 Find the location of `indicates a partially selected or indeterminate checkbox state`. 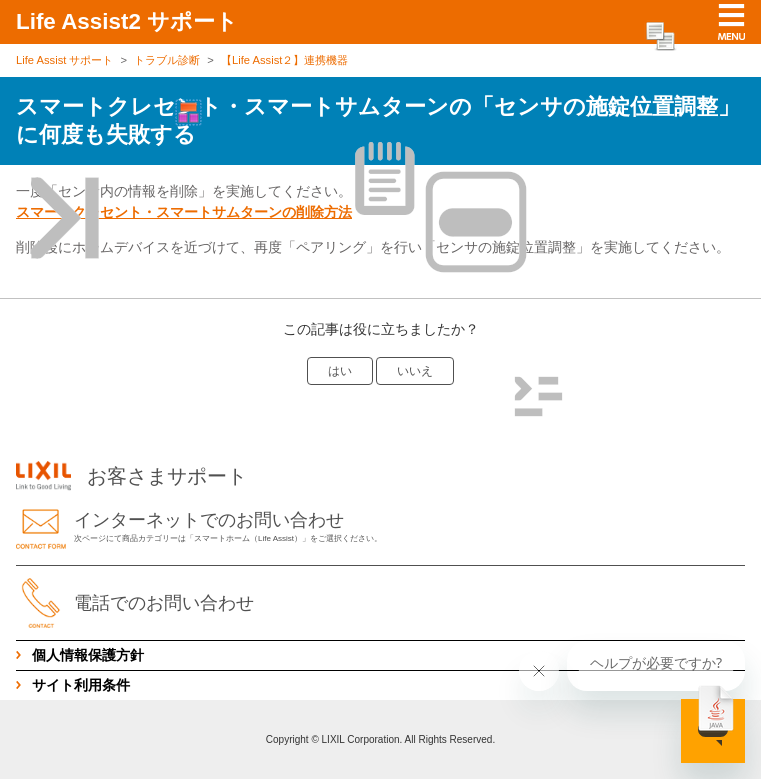

indicates a partially selected or indeterminate checkbox state is located at coordinates (476, 222).